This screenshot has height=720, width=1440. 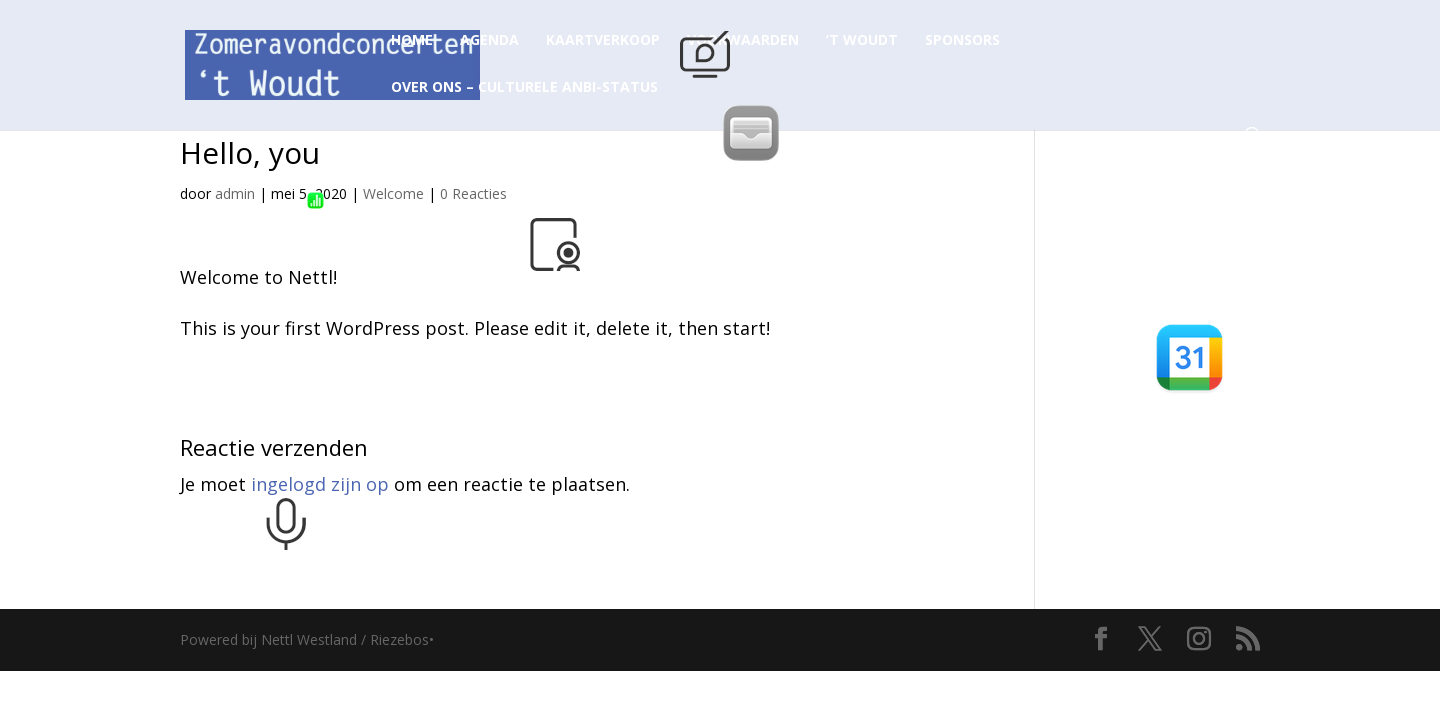 What do you see at coordinates (751, 133) in the screenshot?
I see `open apple wallet app` at bounding box center [751, 133].